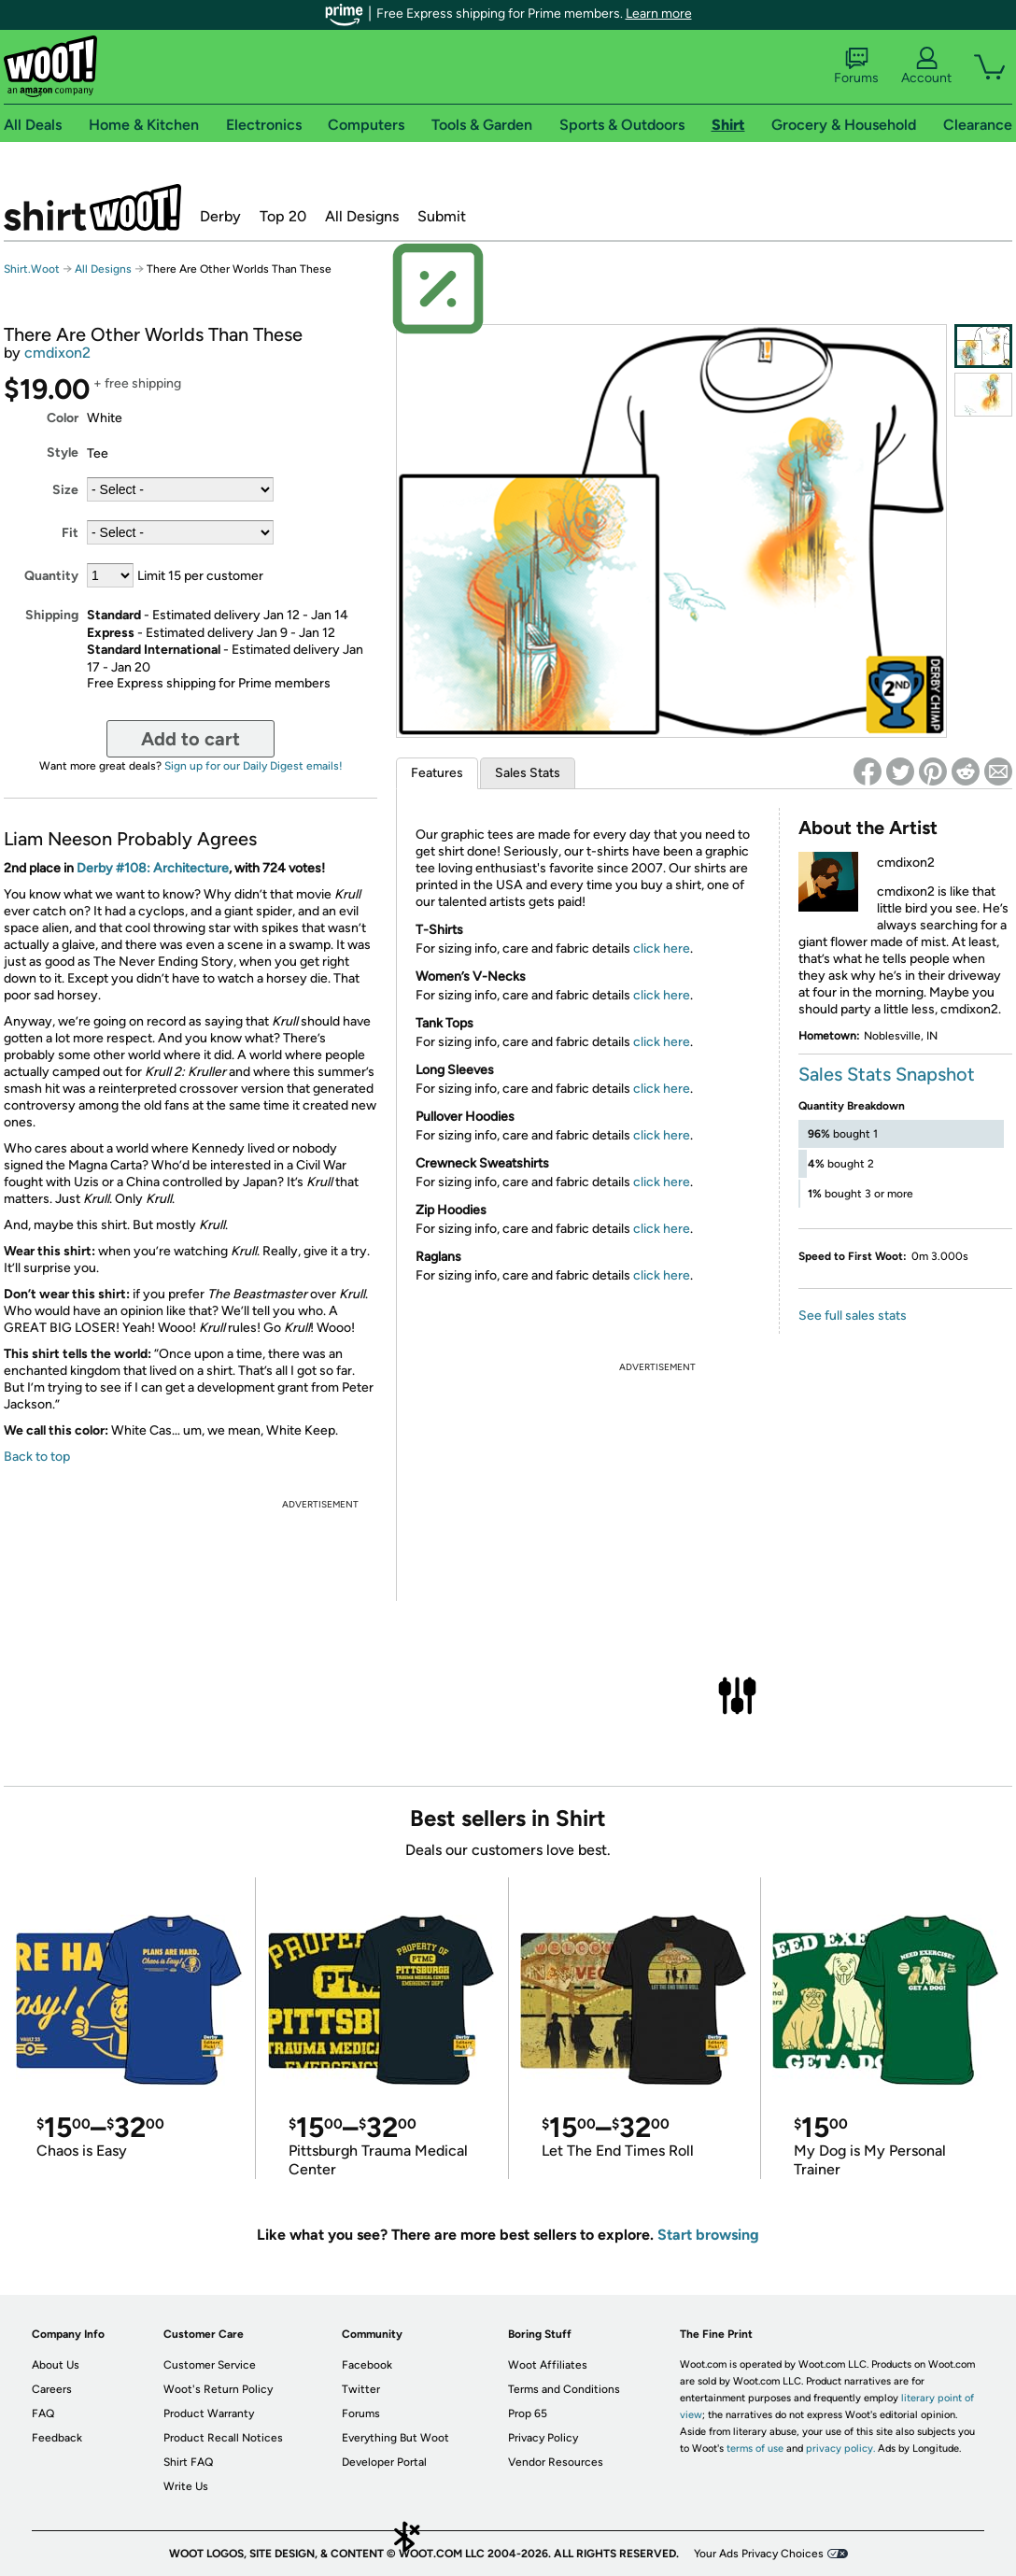 This screenshot has height=2576, width=1016. What do you see at coordinates (438, 289) in the screenshot?
I see `view discount or percentage-based pricing` at bounding box center [438, 289].